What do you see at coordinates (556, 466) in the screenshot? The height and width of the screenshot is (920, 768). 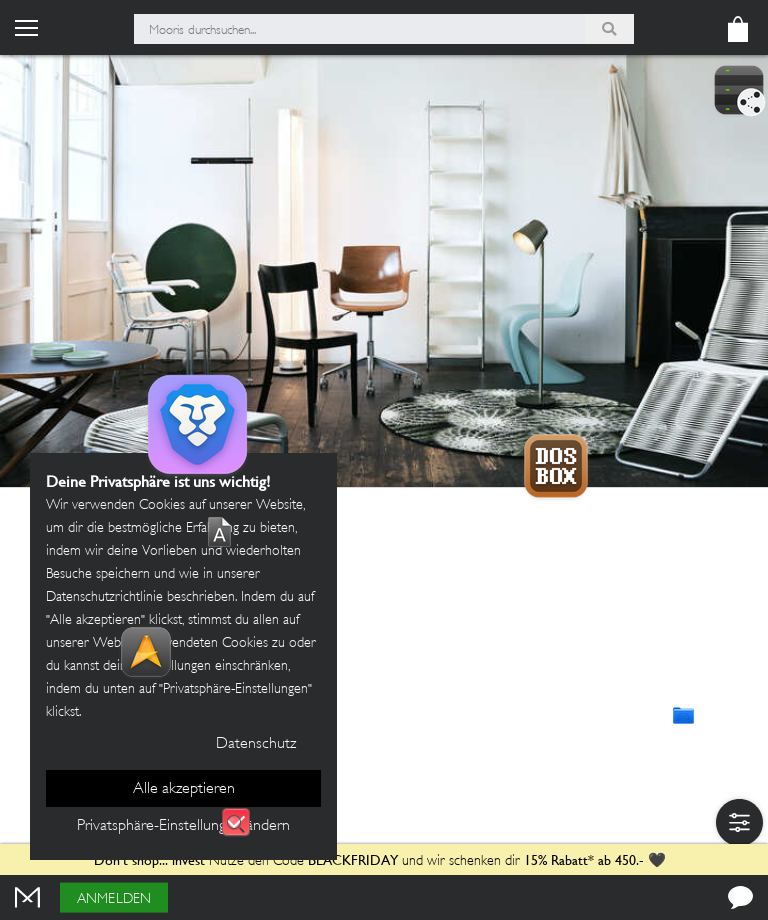 I see `launch DOSBox emulator` at bounding box center [556, 466].